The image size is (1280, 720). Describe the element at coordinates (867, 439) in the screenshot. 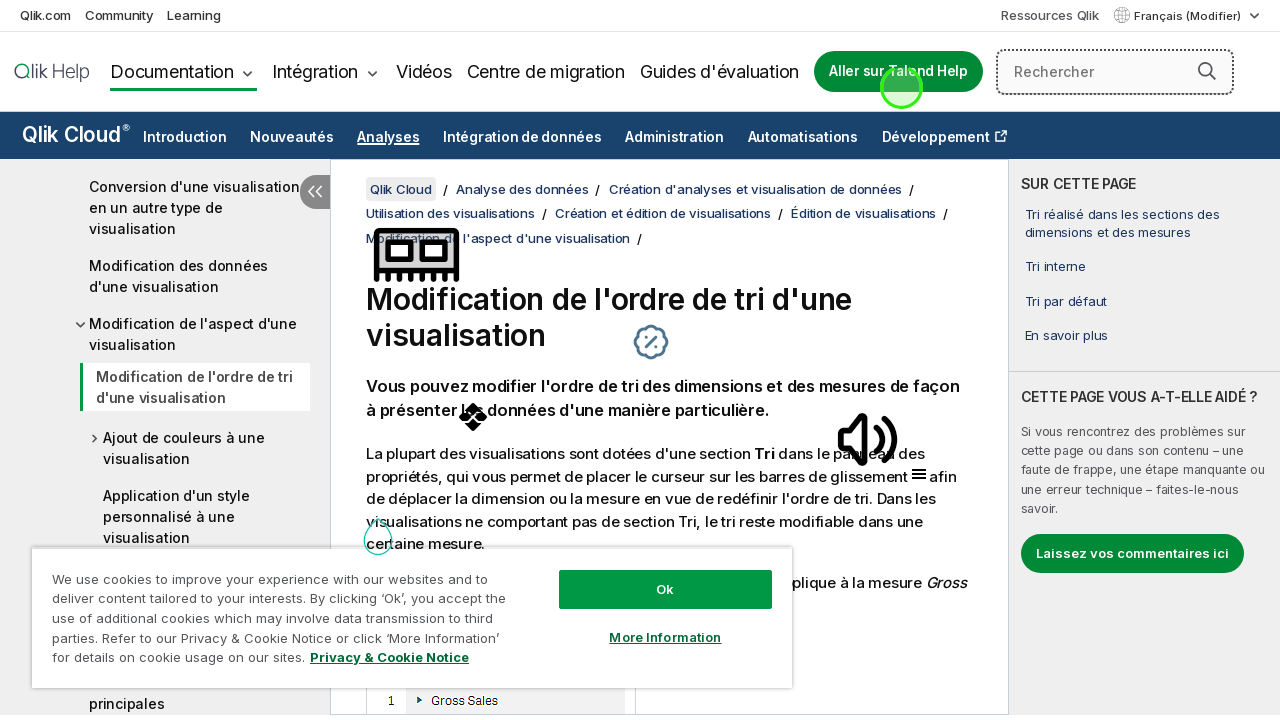

I see `adjust audio volume settings` at that location.